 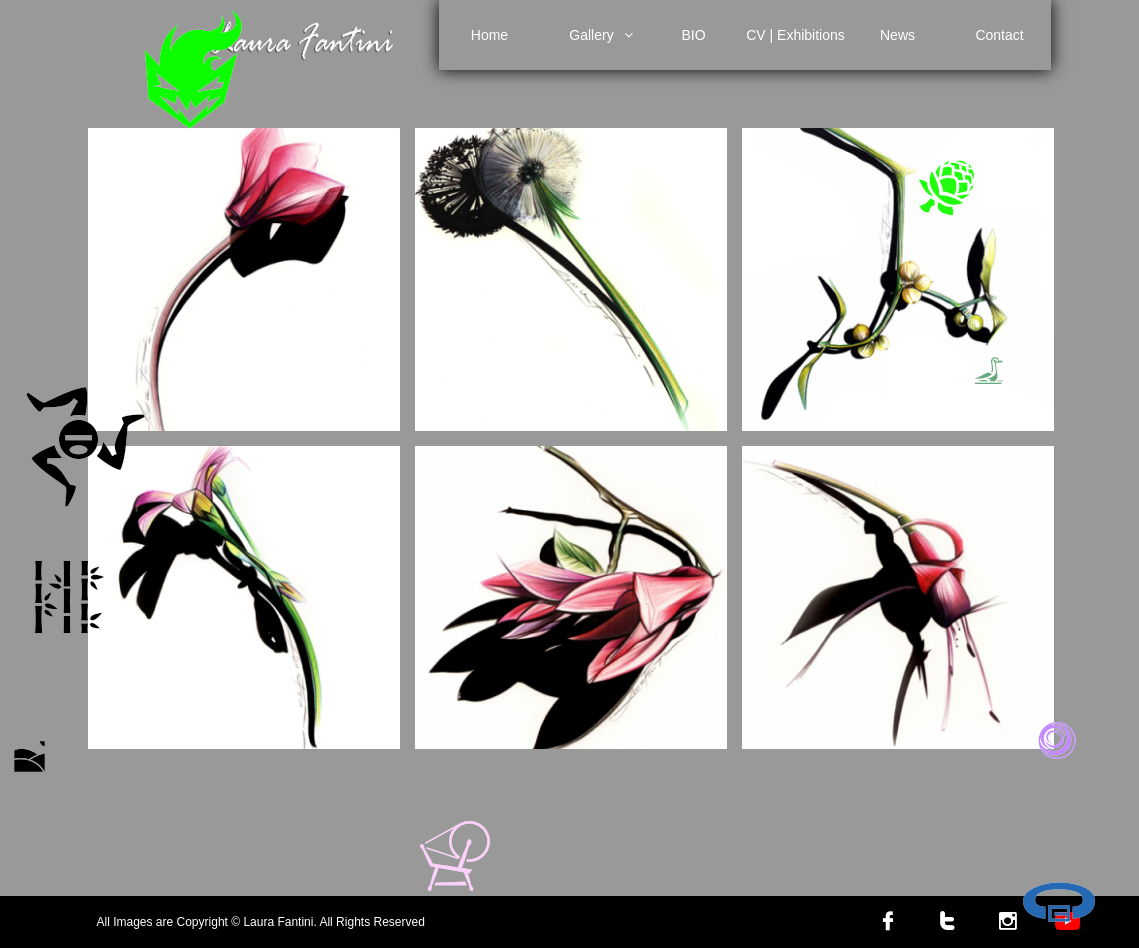 I want to click on select artichoke as an ingredient, so click(x=946, y=187).